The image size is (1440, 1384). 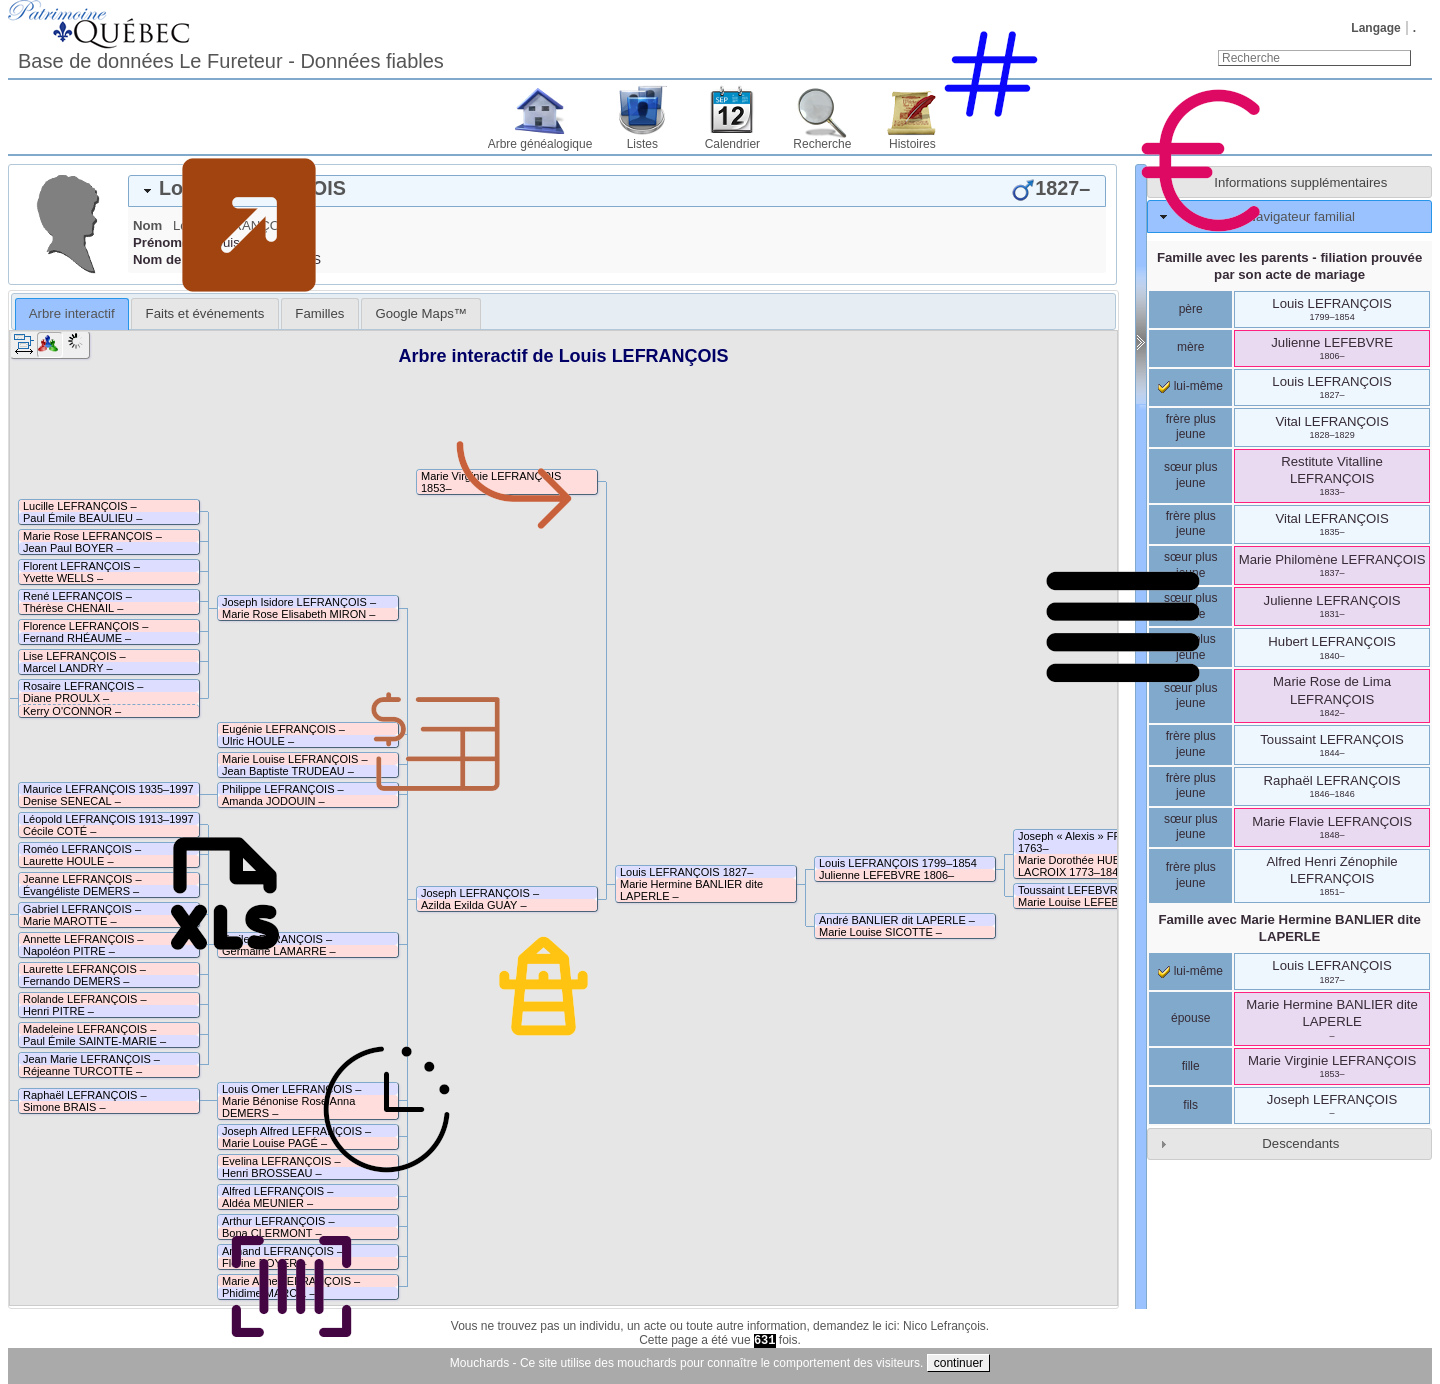 I want to click on view or add hashtags, so click(x=991, y=74).